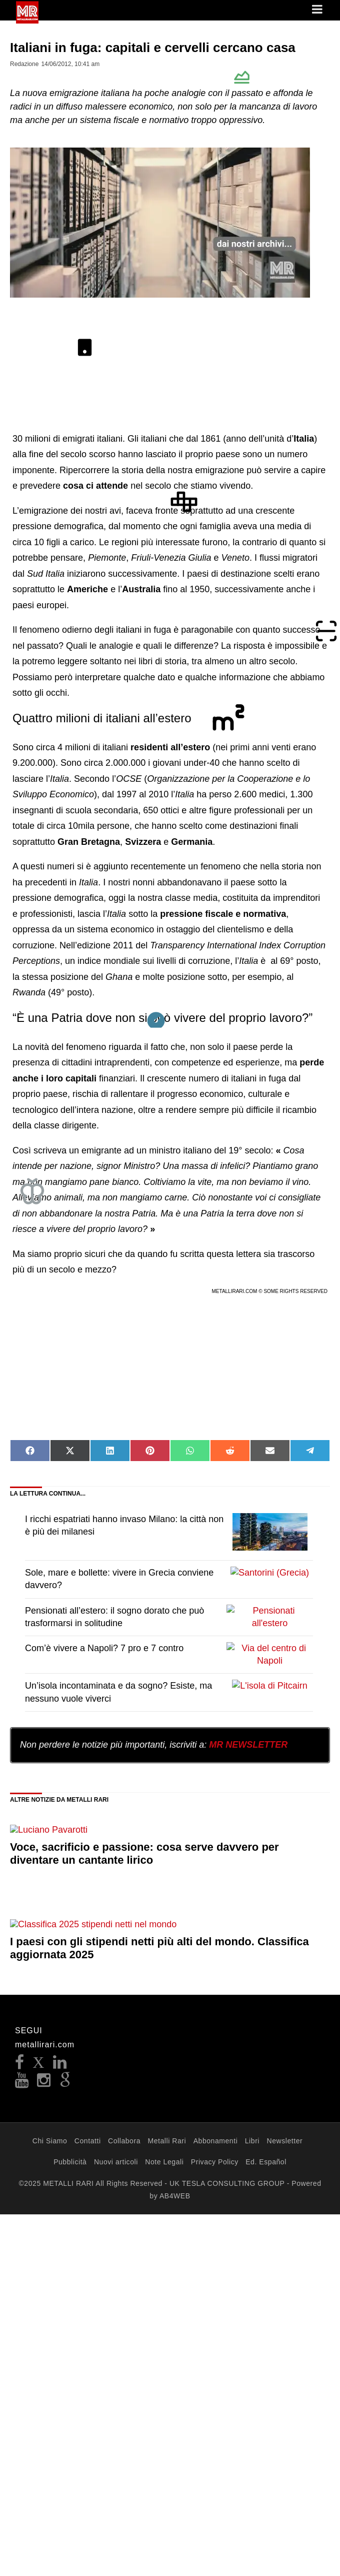  What do you see at coordinates (156, 1020) in the screenshot?
I see `access your dashboard overview` at bounding box center [156, 1020].